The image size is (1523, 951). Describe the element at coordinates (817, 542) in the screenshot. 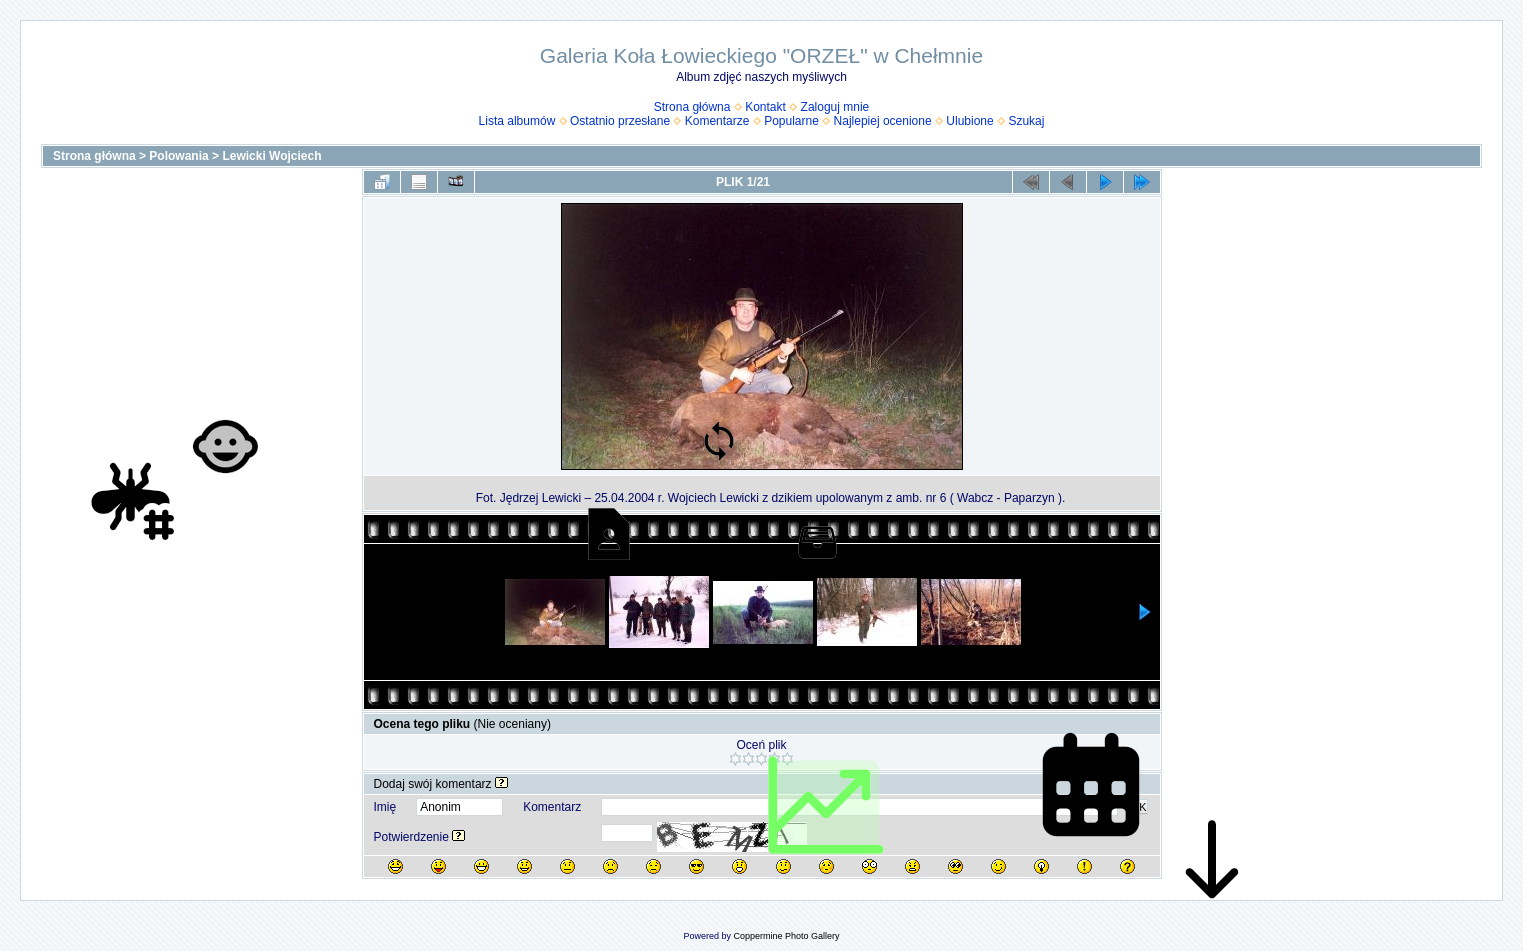

I see `view inbox or received files` at that location.